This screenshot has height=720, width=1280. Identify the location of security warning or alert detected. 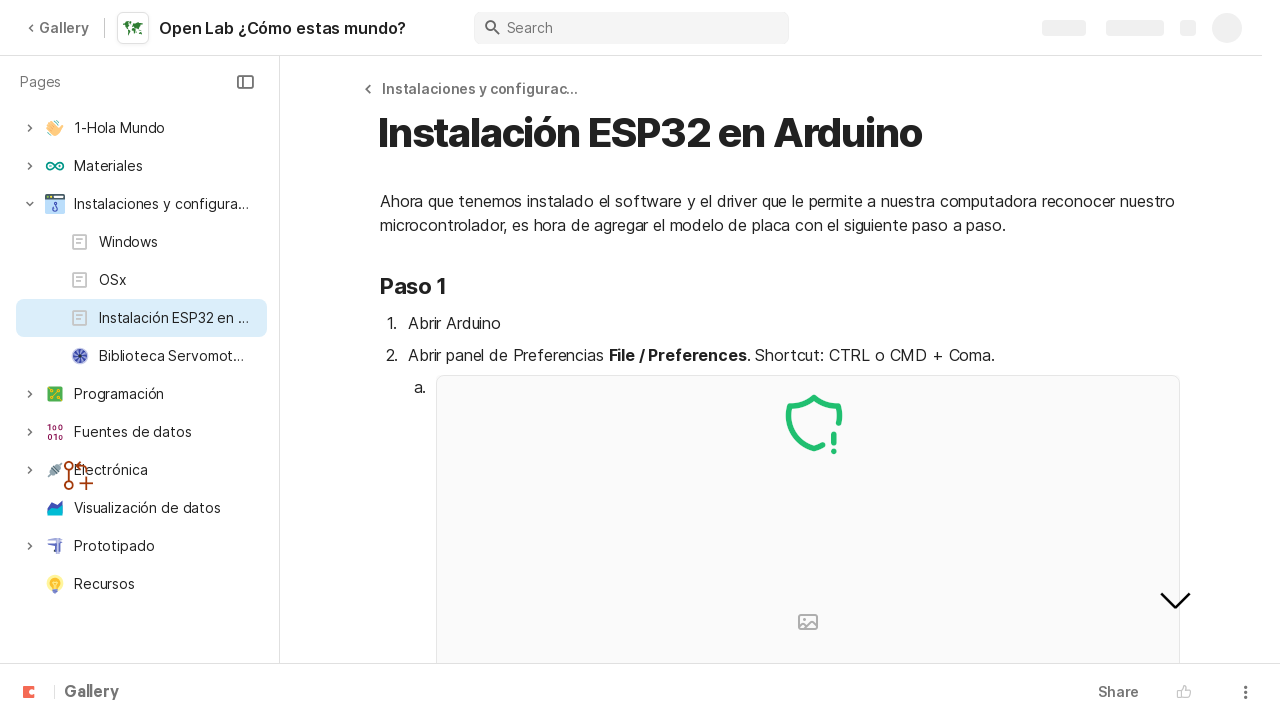
(814, 423).